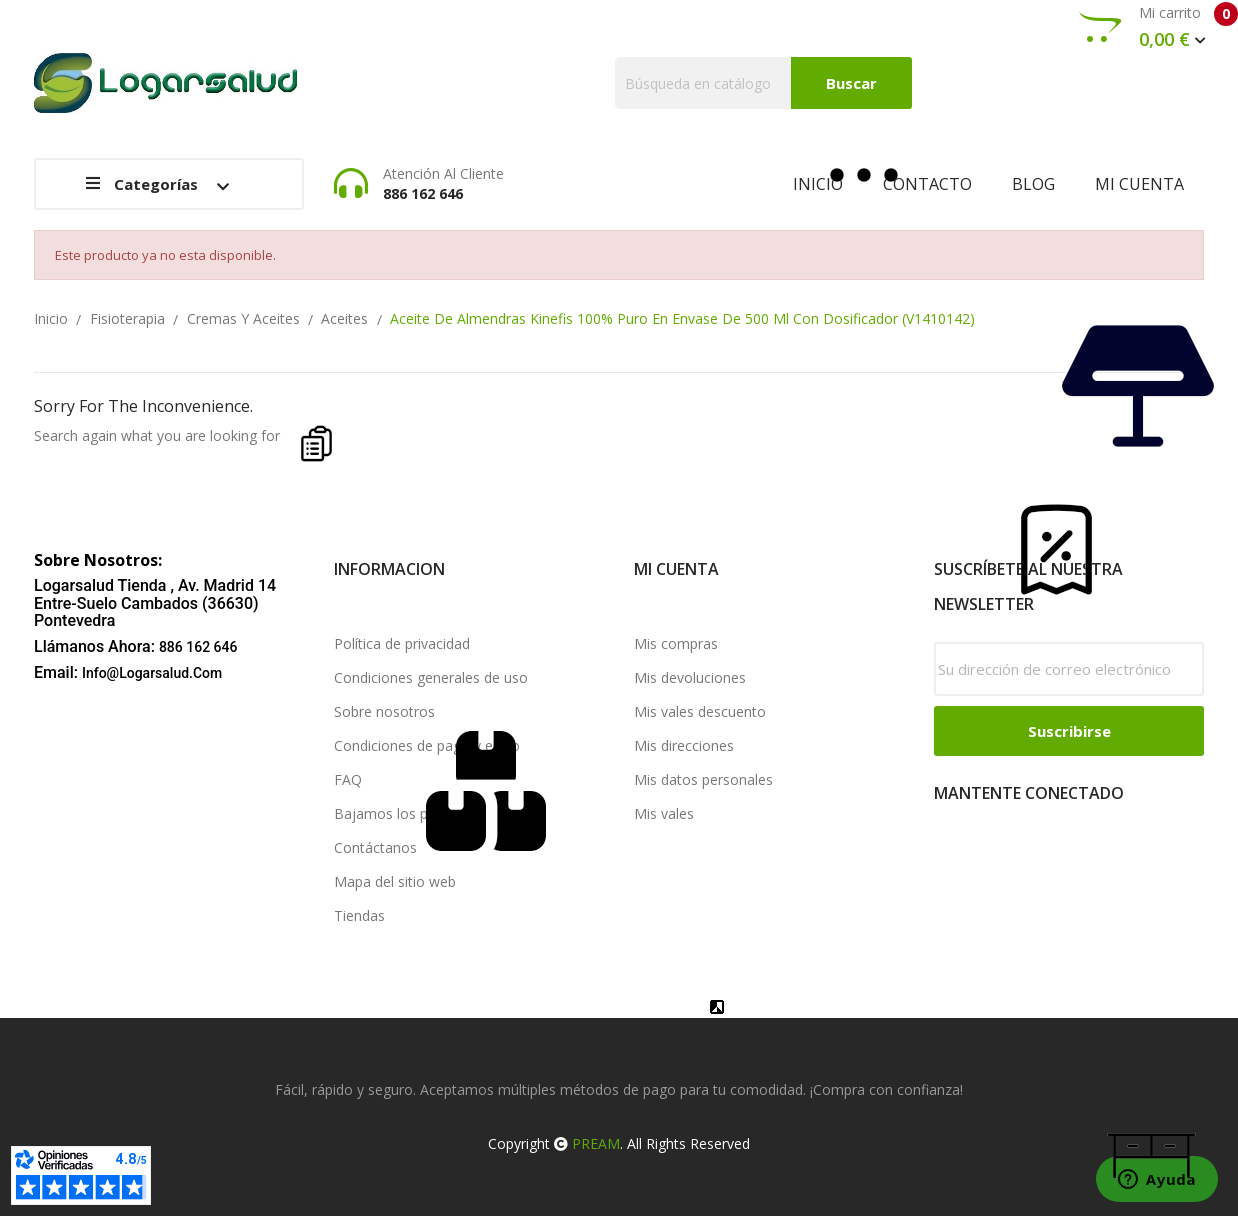 The height and width of the screenshot is (1216, 1238). I want to click on apply black and white filter to image, so click(717, 1007).